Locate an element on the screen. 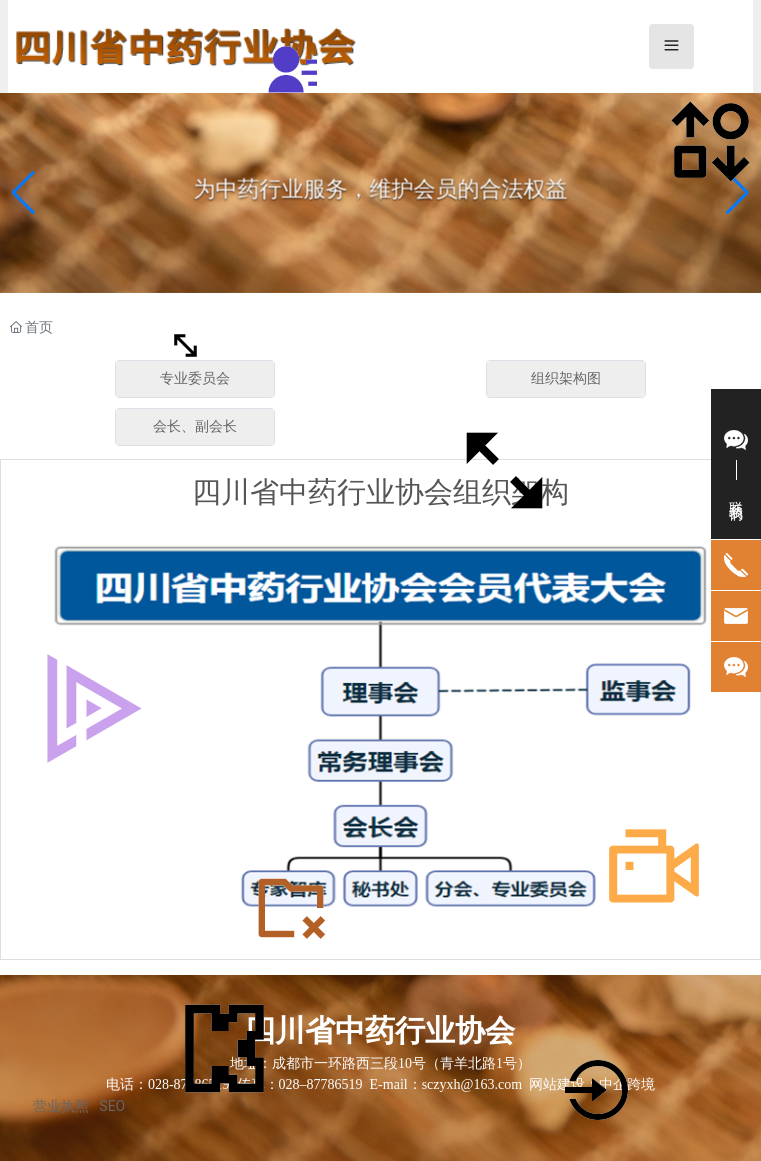 This screenshot has height=1161, width=761. access your contacts list is located at coordinates (290, 70).